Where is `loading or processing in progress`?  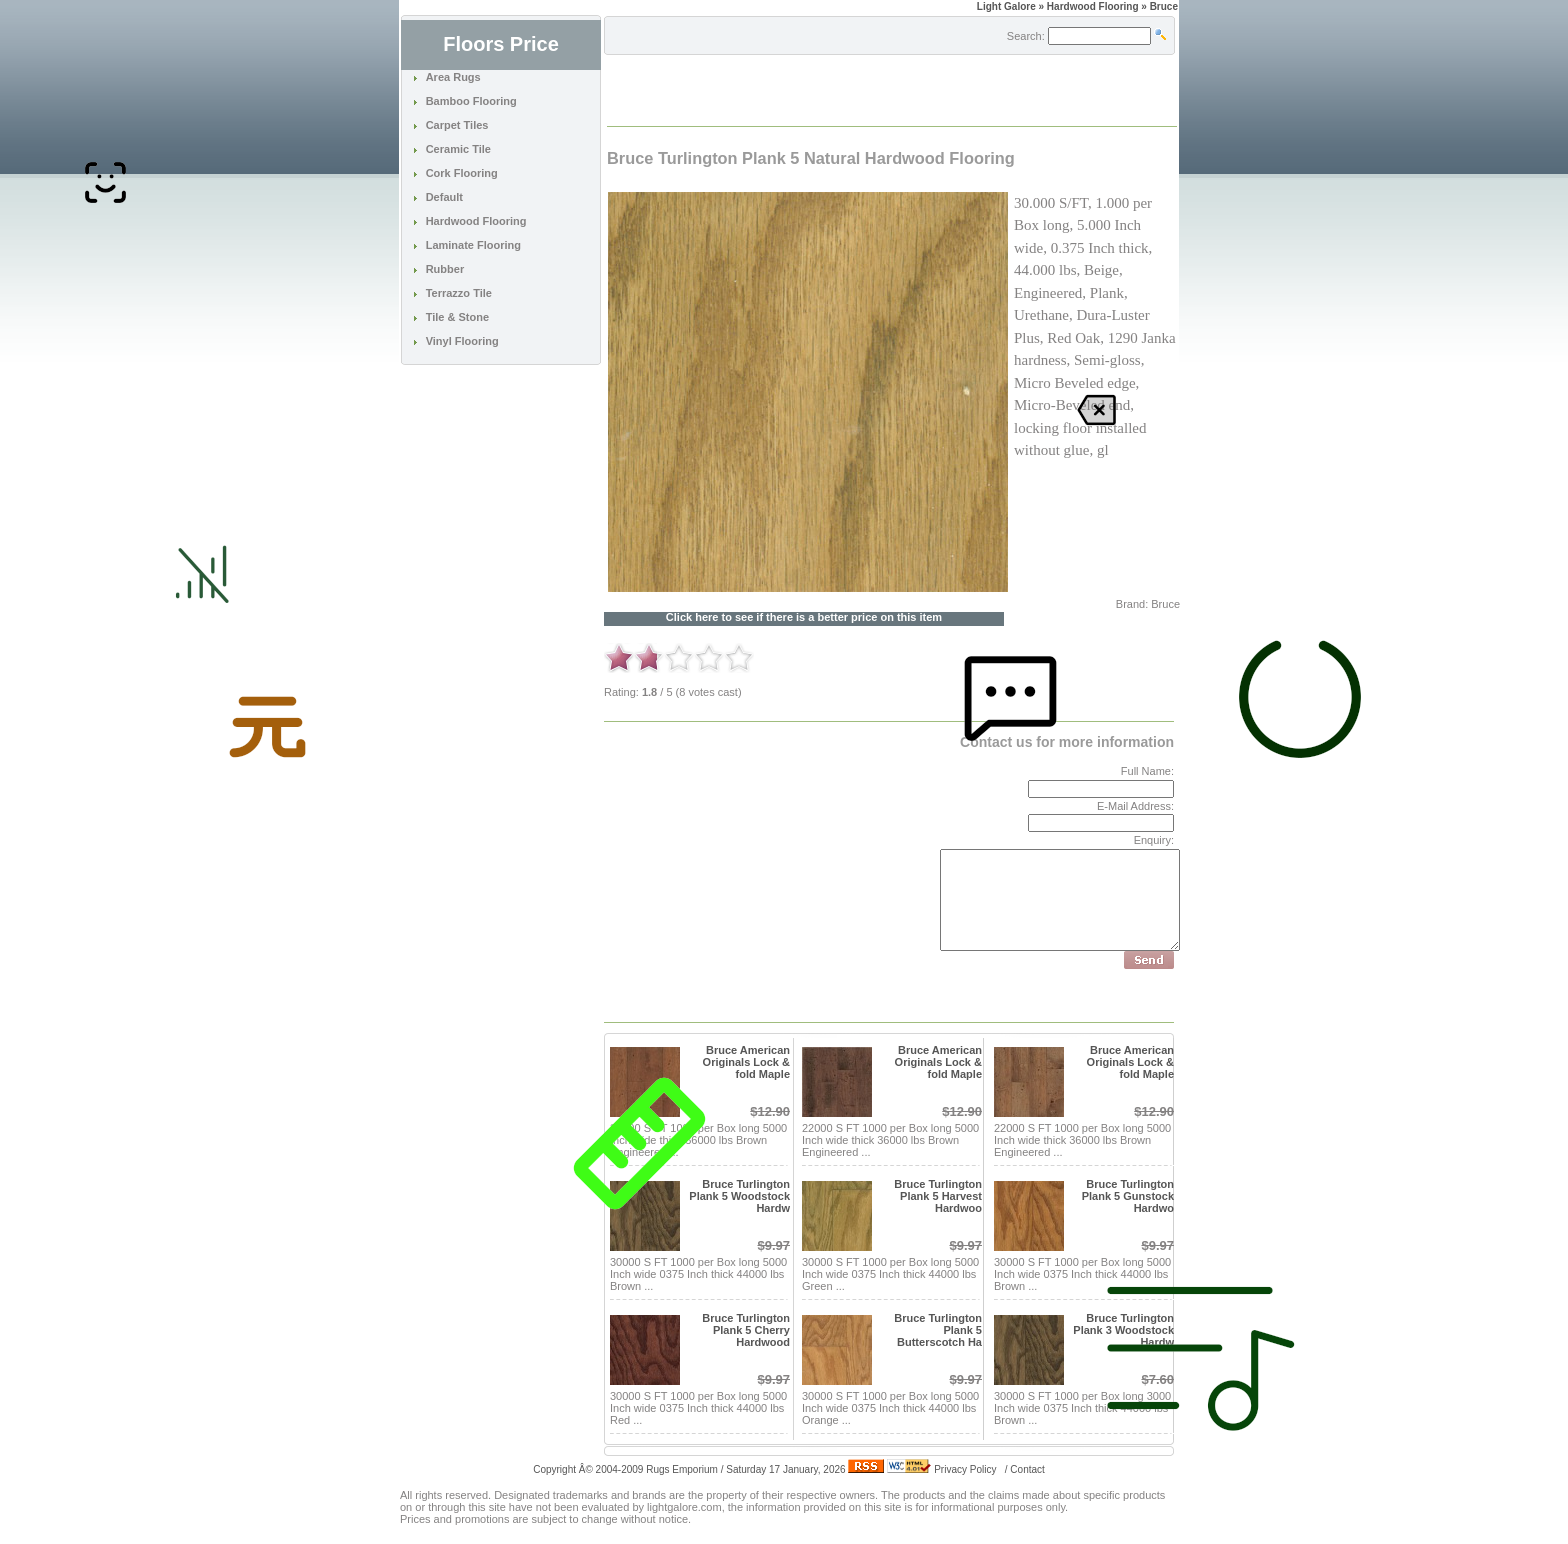
loading or processing in progress is located at coordinates (1300, 697).